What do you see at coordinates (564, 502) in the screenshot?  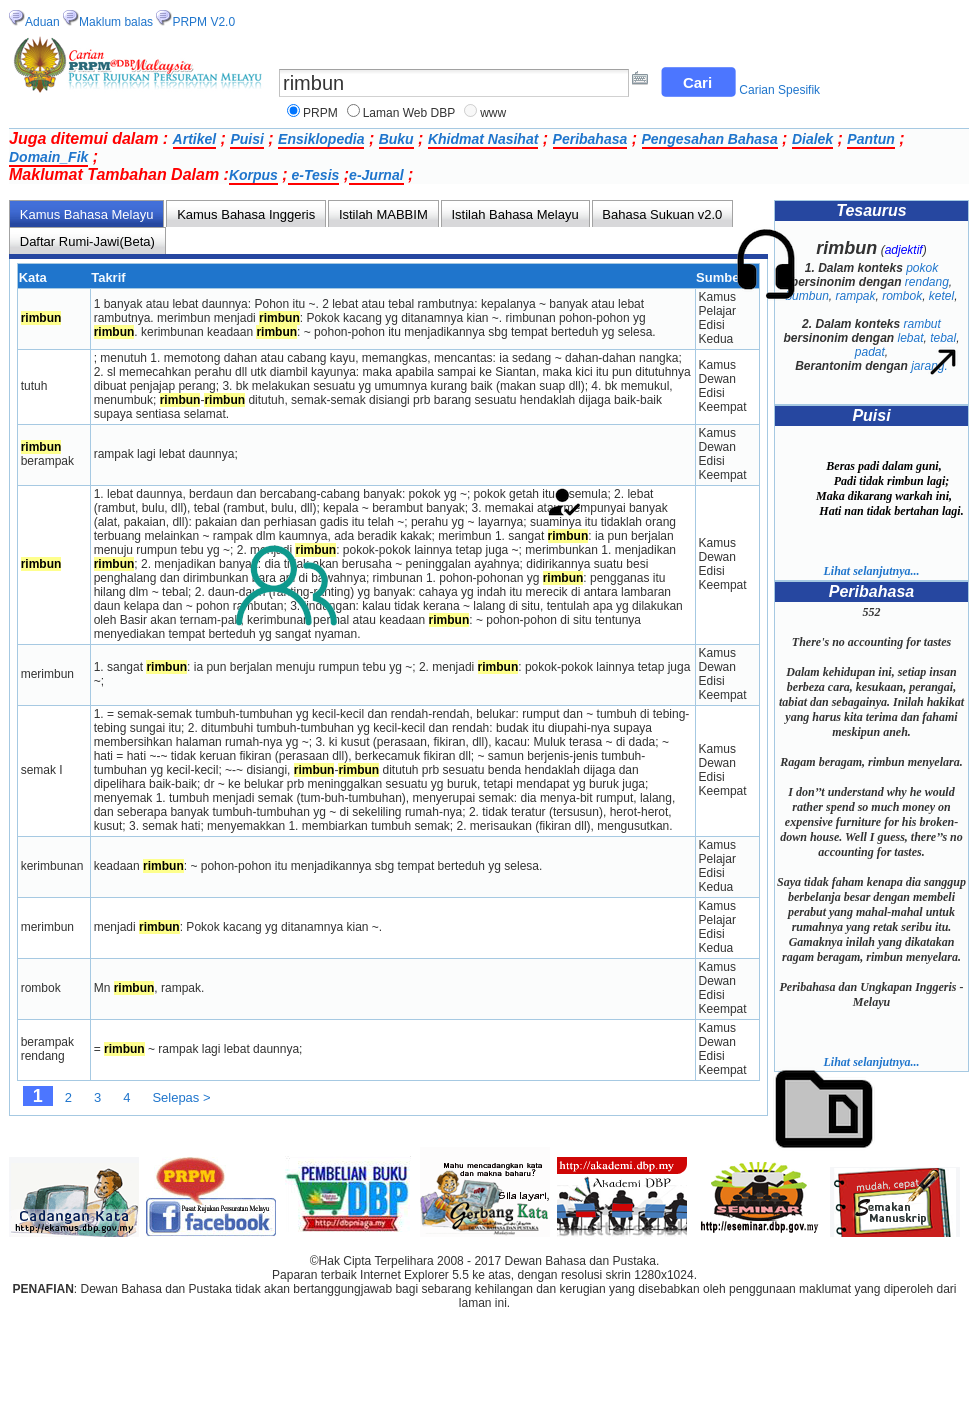 I see `user registration completed successfully` at bounding box center [564, 502].